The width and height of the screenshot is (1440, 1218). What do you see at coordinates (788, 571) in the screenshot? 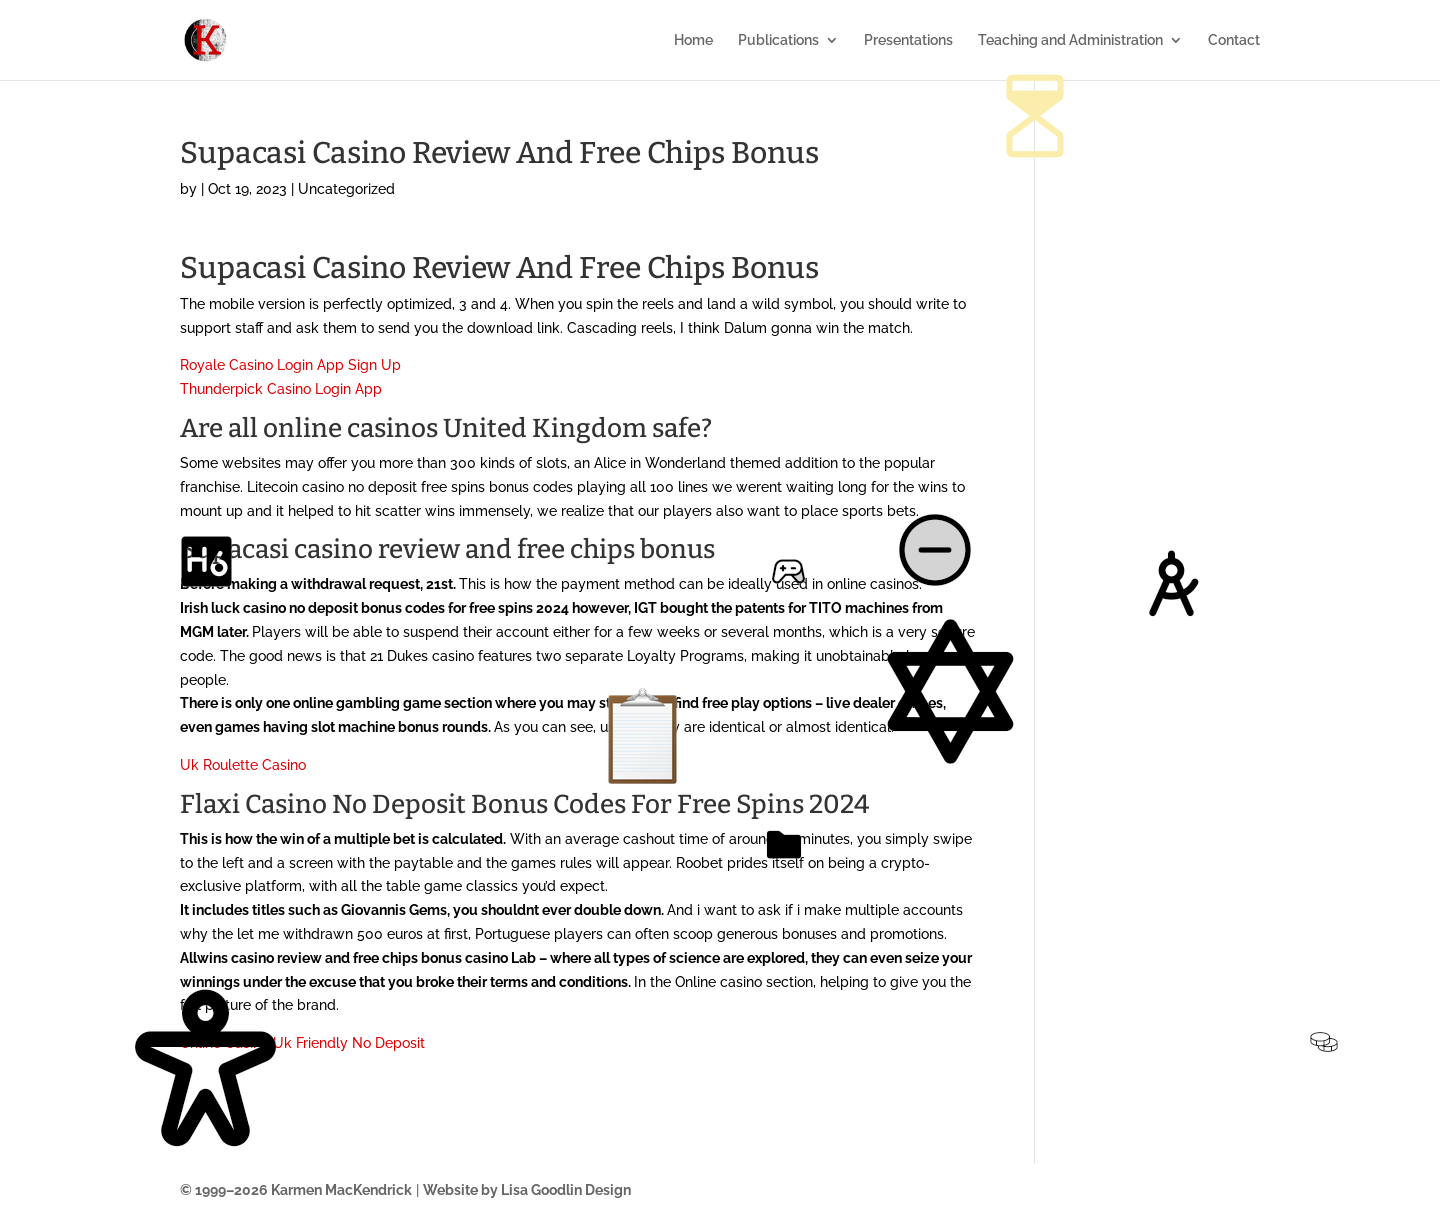
I see `access games or gaming section` at bounding box center [788, 571].